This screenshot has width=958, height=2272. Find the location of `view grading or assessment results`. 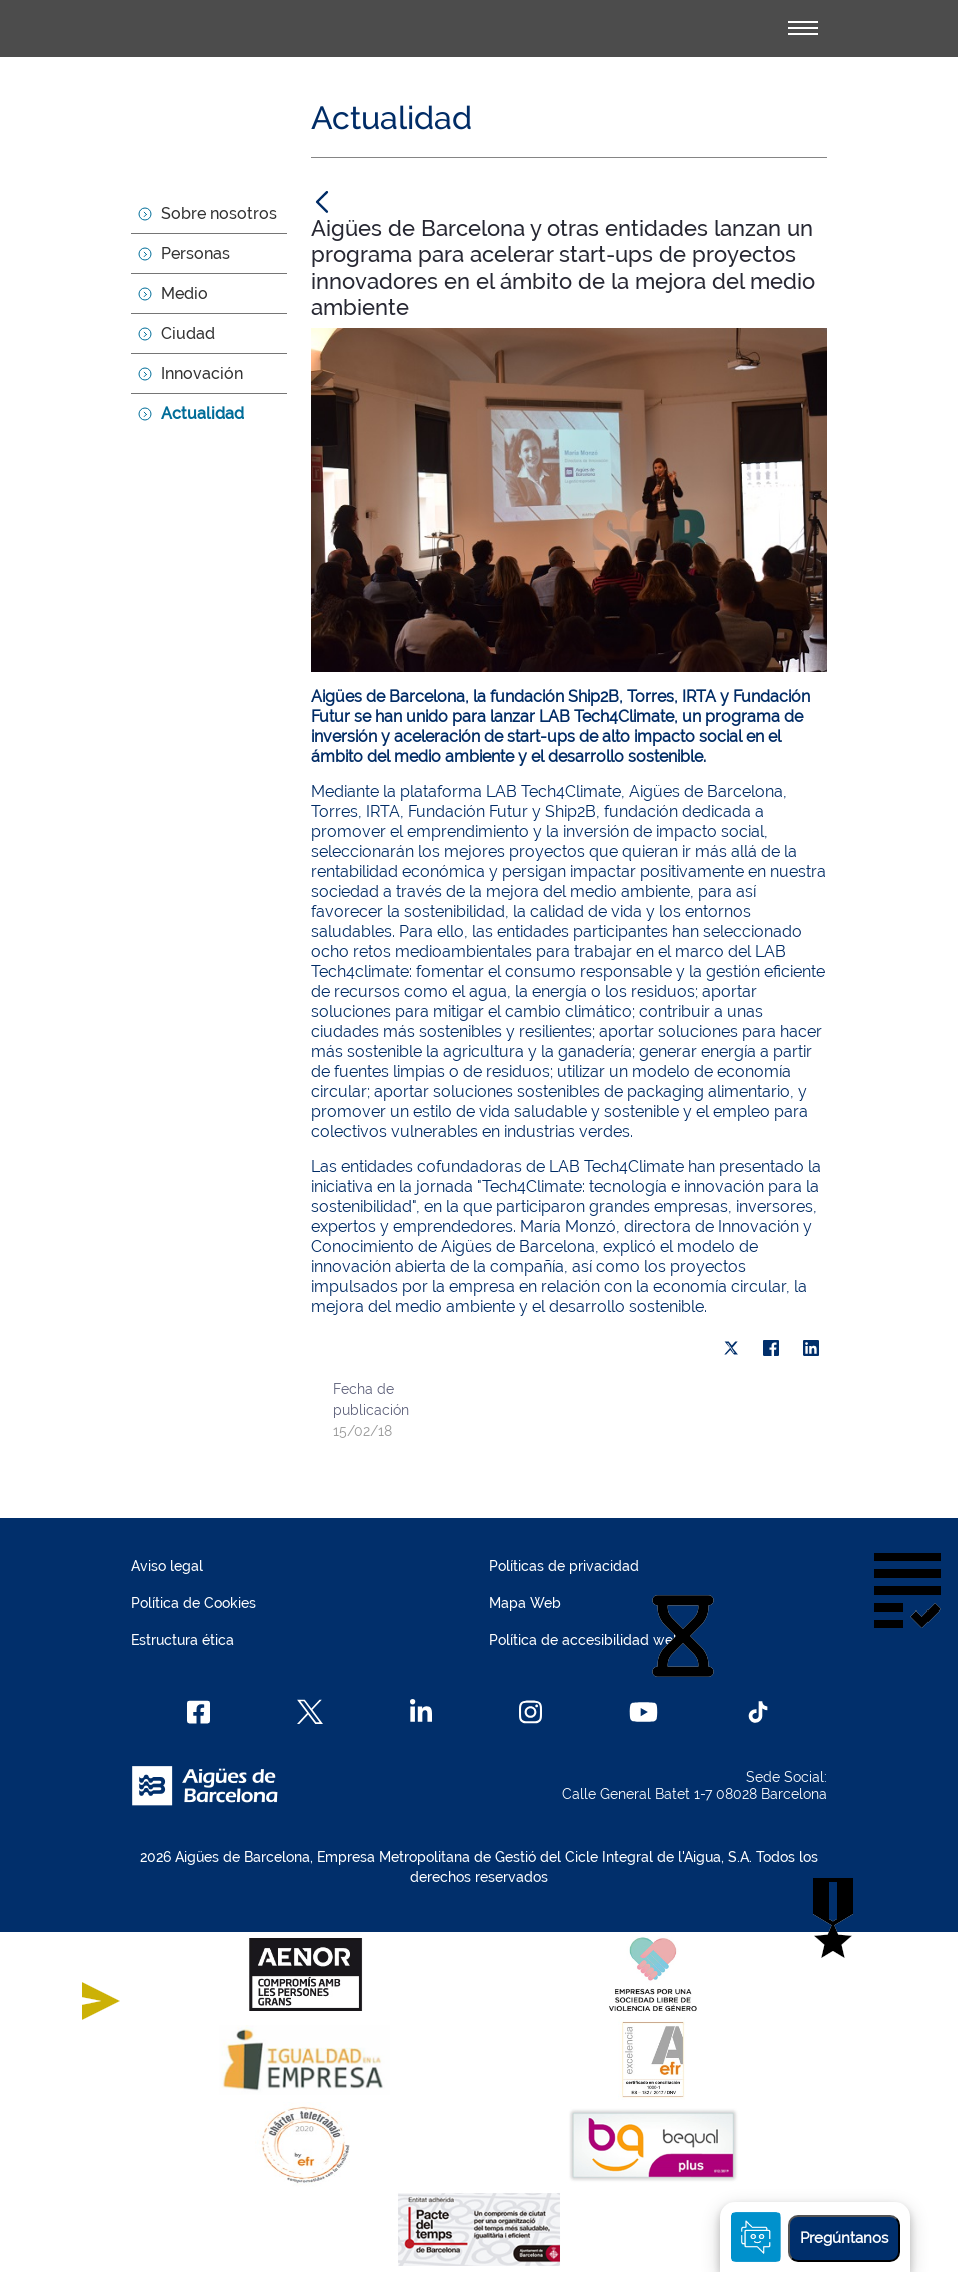

view grading or assessment results is located at coordinates (907, 1590).